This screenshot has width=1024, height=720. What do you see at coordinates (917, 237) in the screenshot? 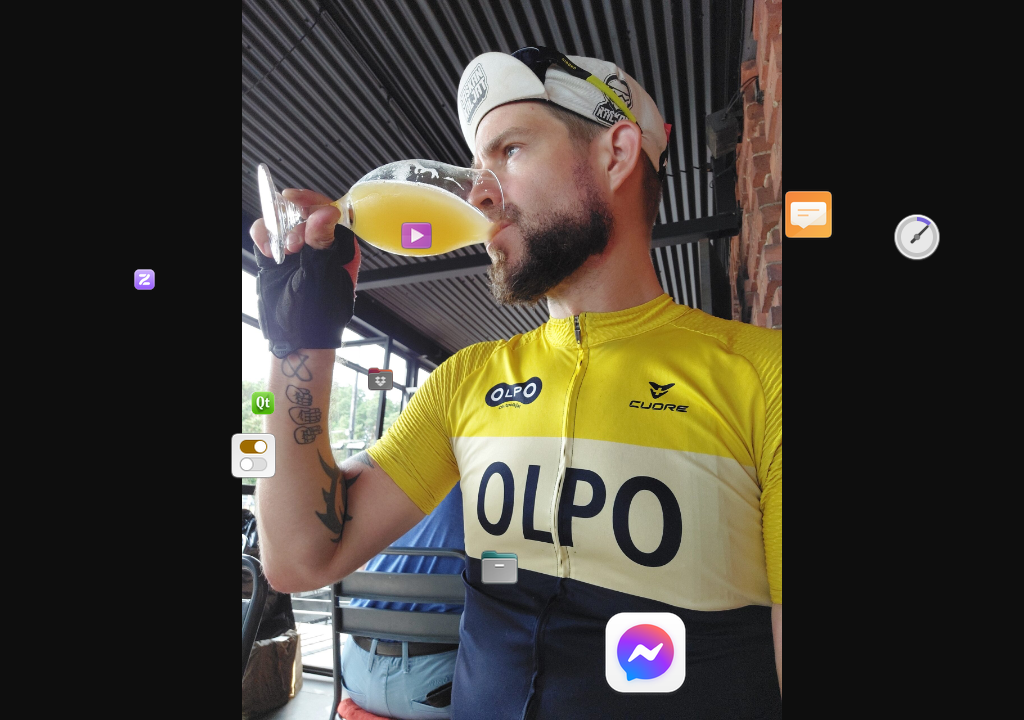
I see `open sysprof system profiler` at bounding box center [917, 237].